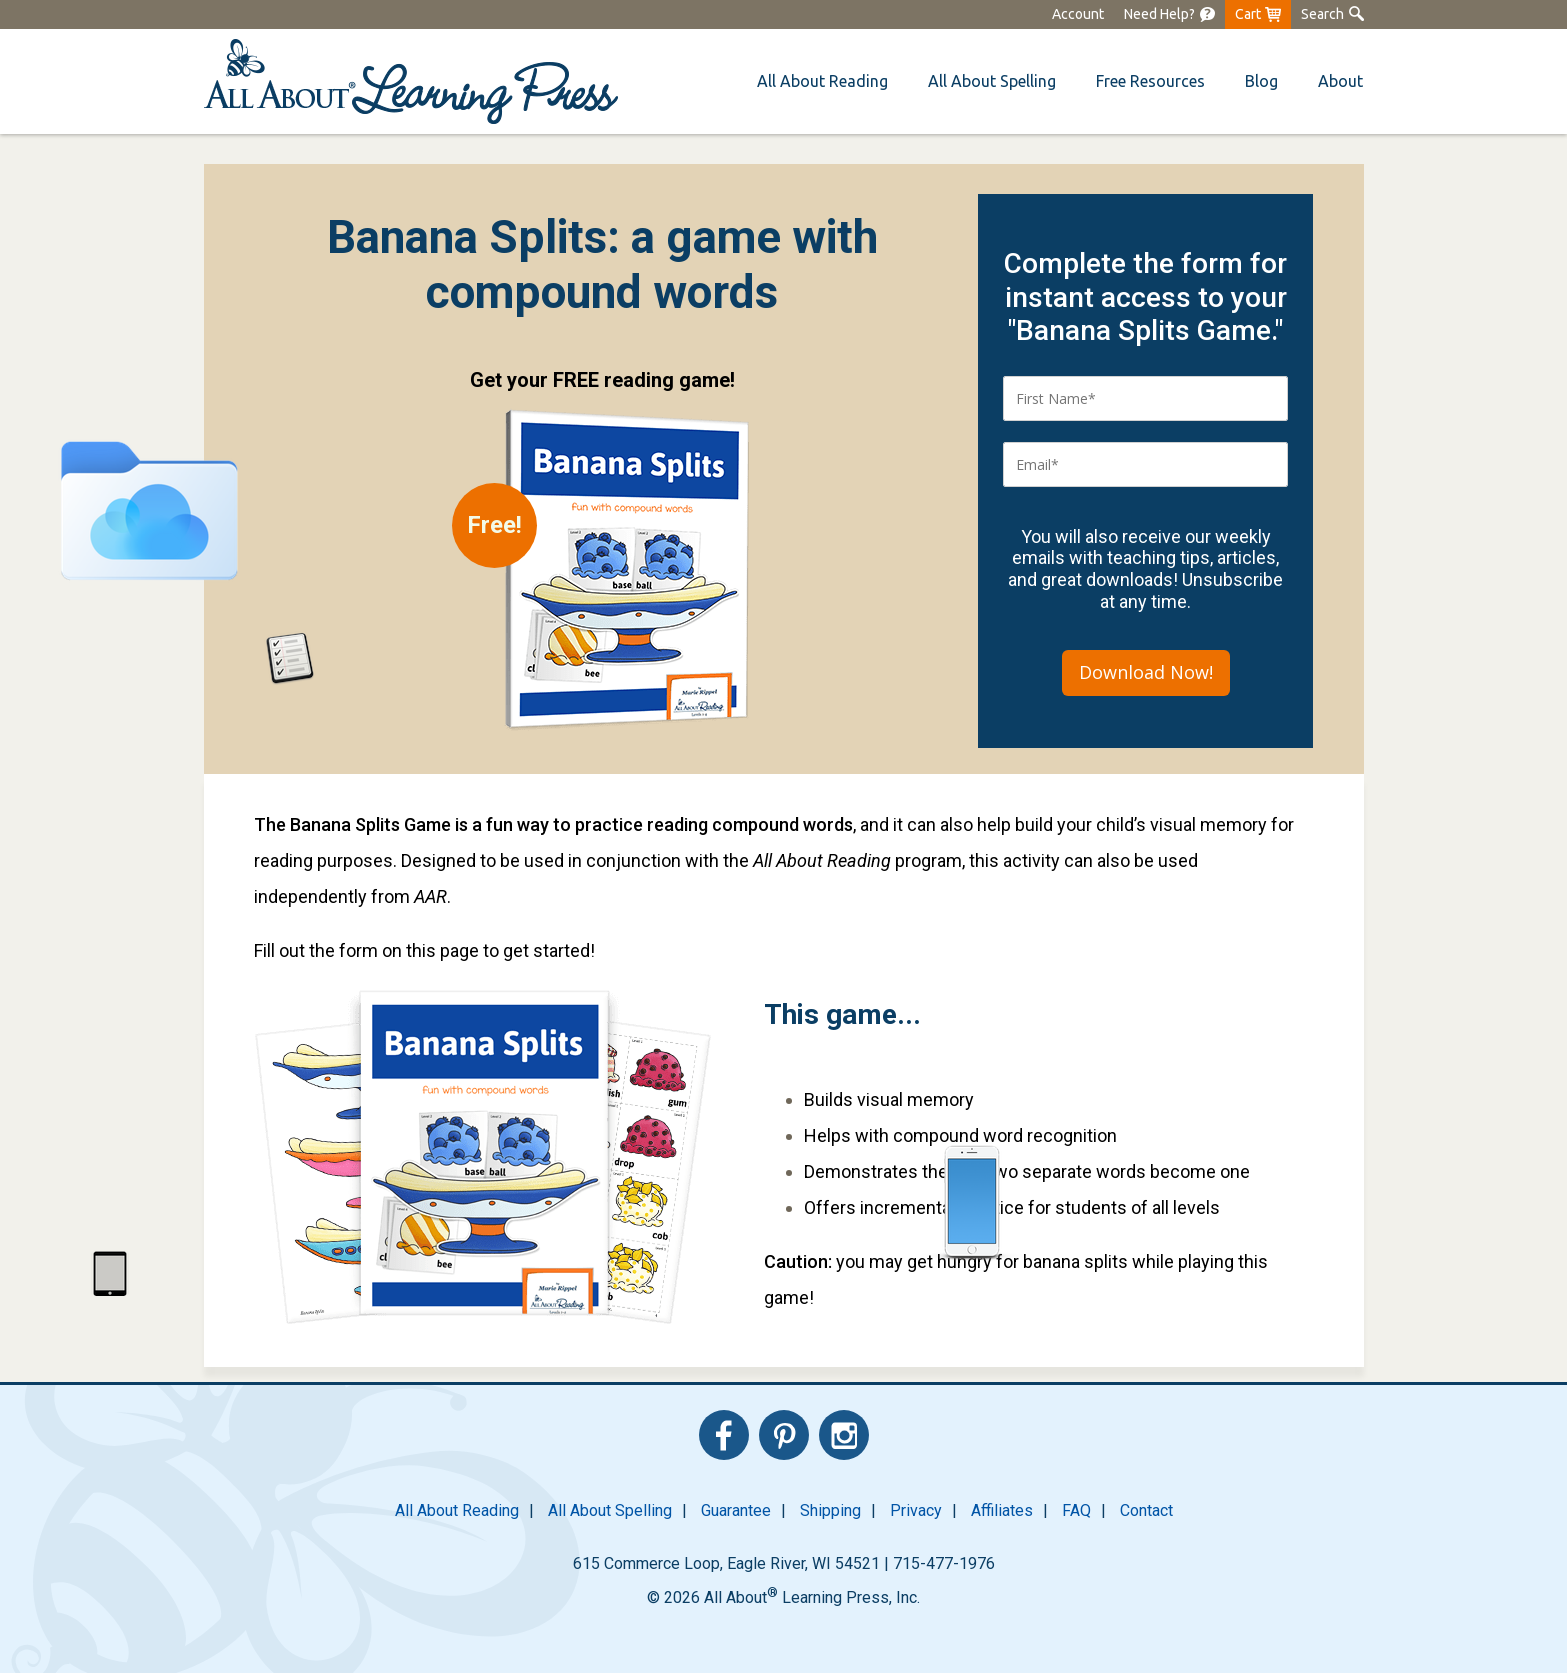 The height and width of the screenshot is (1673, 1567). Describe the element at coordinates (290, 658) in the screenshot. I see `open reminders preferences` at that location.